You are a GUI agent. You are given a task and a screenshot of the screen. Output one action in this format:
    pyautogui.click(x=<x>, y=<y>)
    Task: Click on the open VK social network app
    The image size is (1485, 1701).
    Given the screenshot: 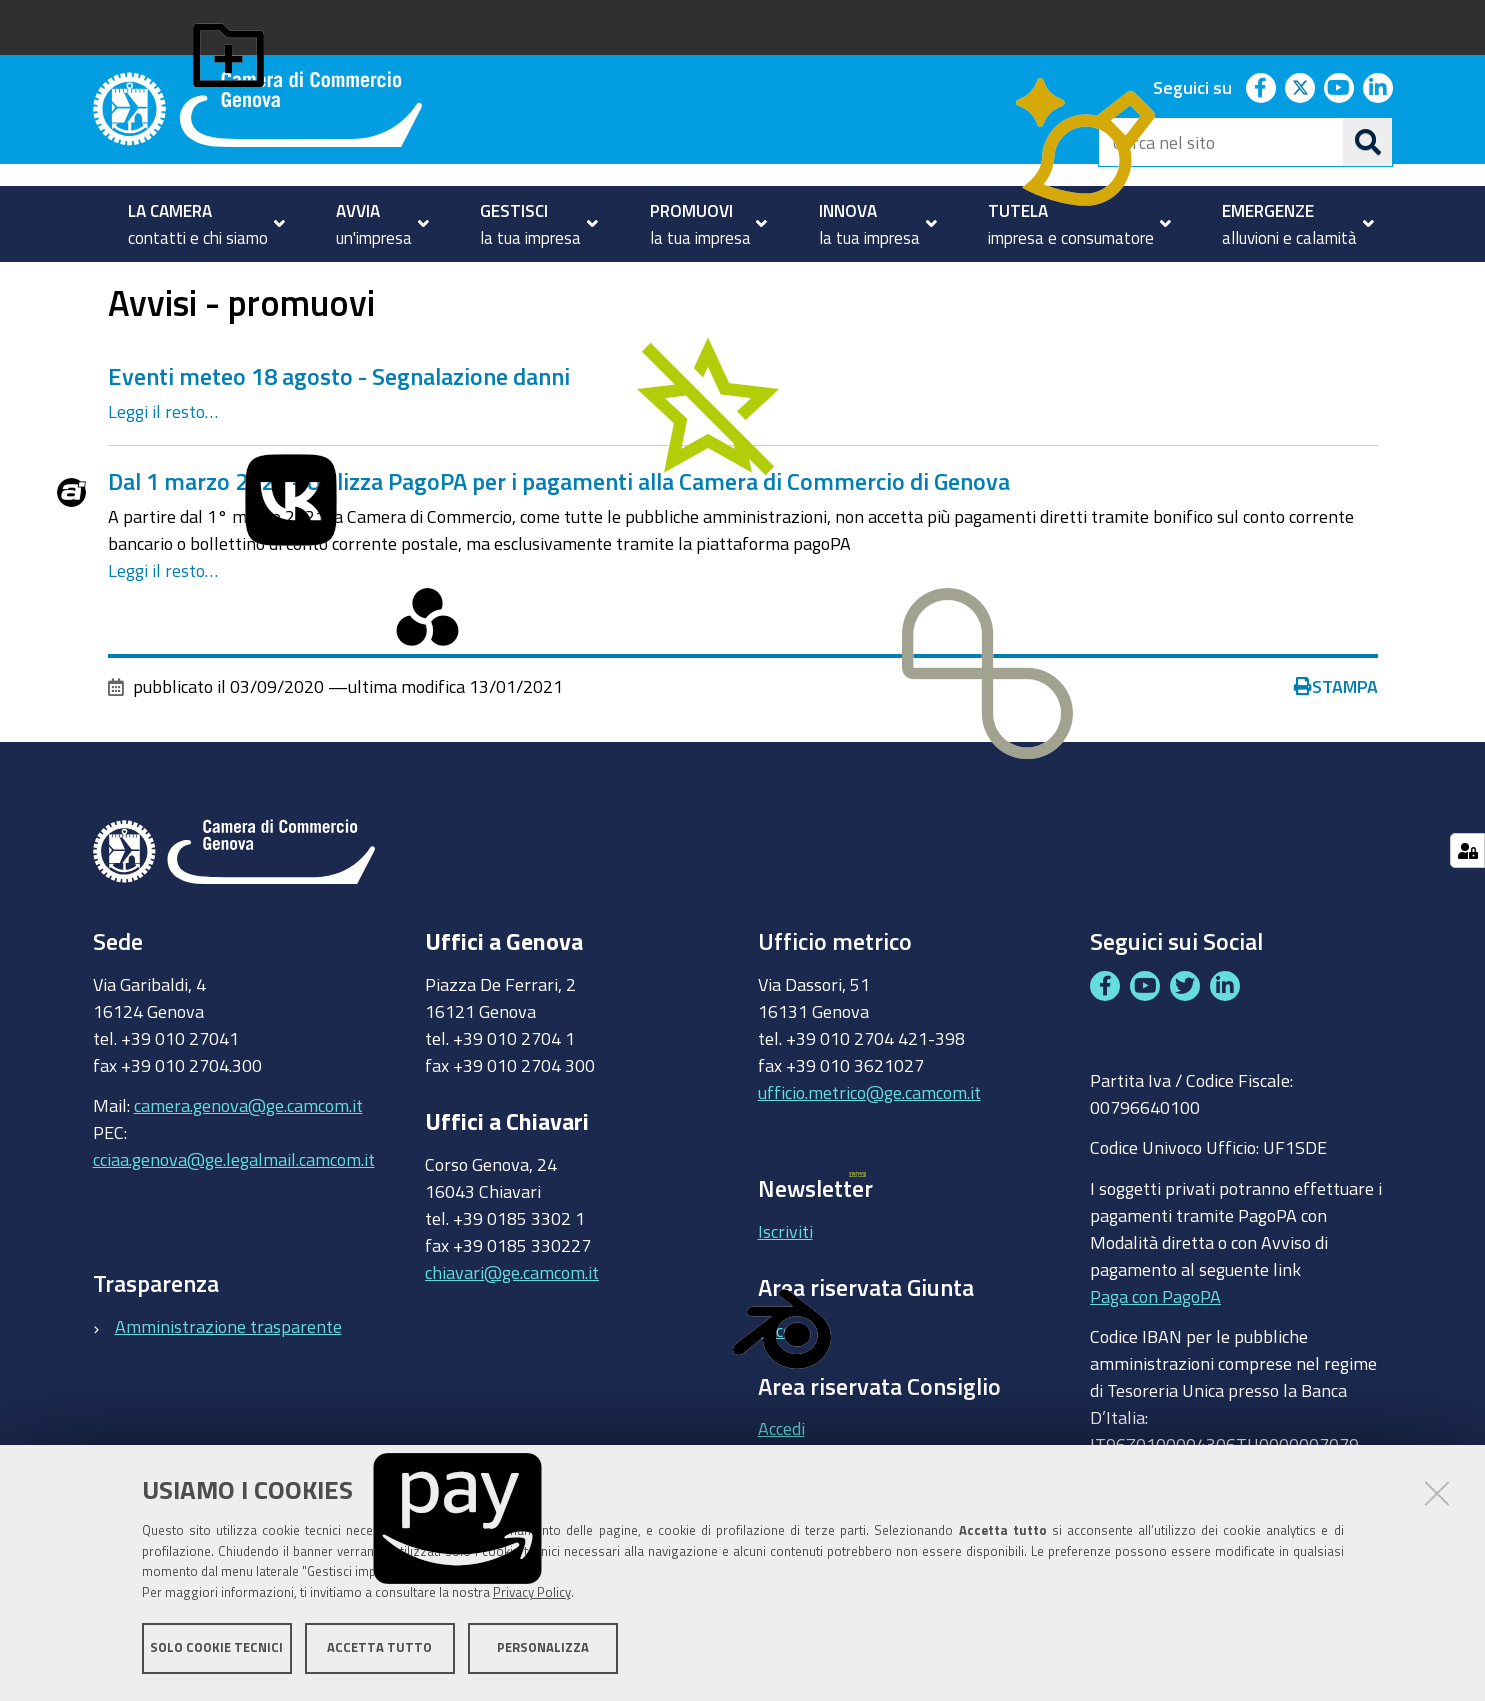 What is the action you would take?
    pyautogui.click(x=291, y=500)
    